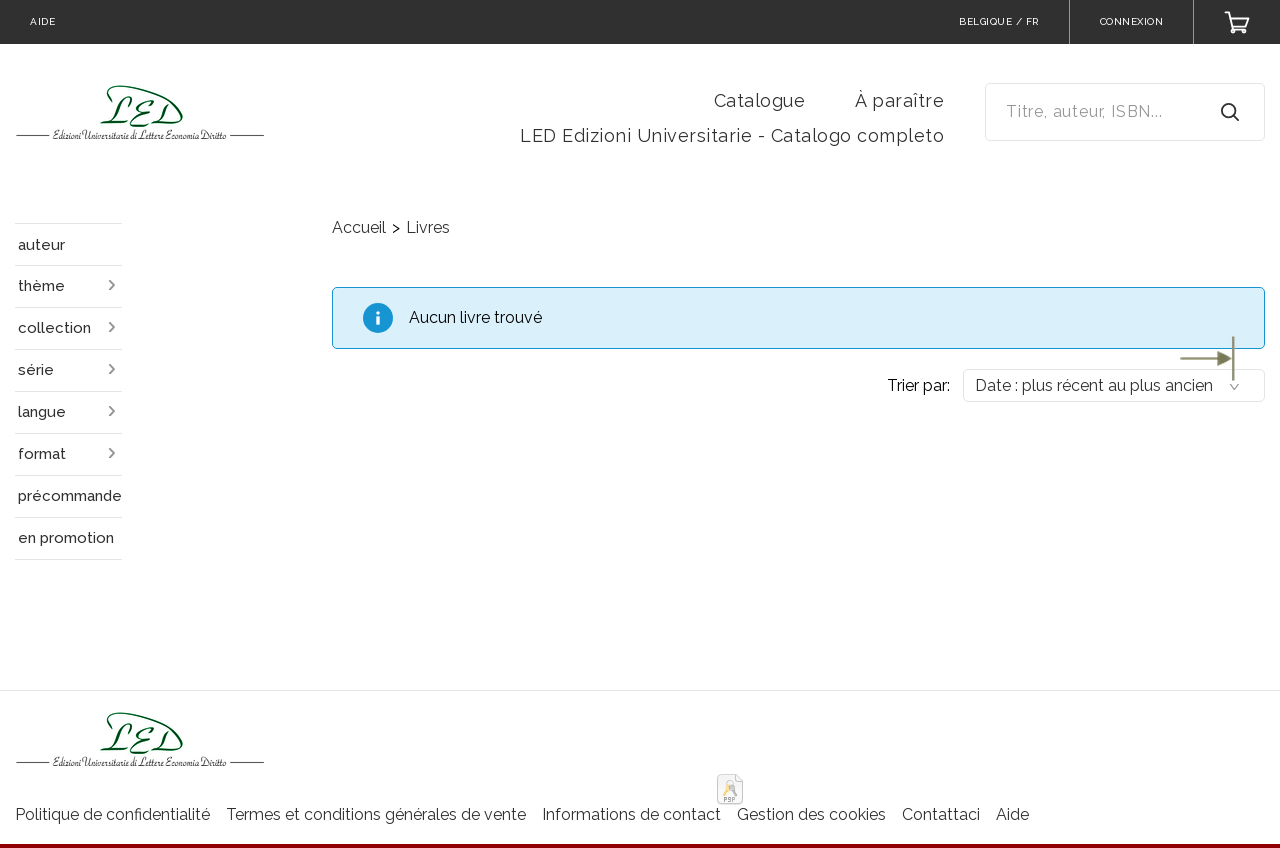 Image resolution: width=1280 pixels, height=848 pixels. What do you see at coordinates (730, 789) in the screenshot?
I see `pgp encryption key file` at bounding box center [730, 789].